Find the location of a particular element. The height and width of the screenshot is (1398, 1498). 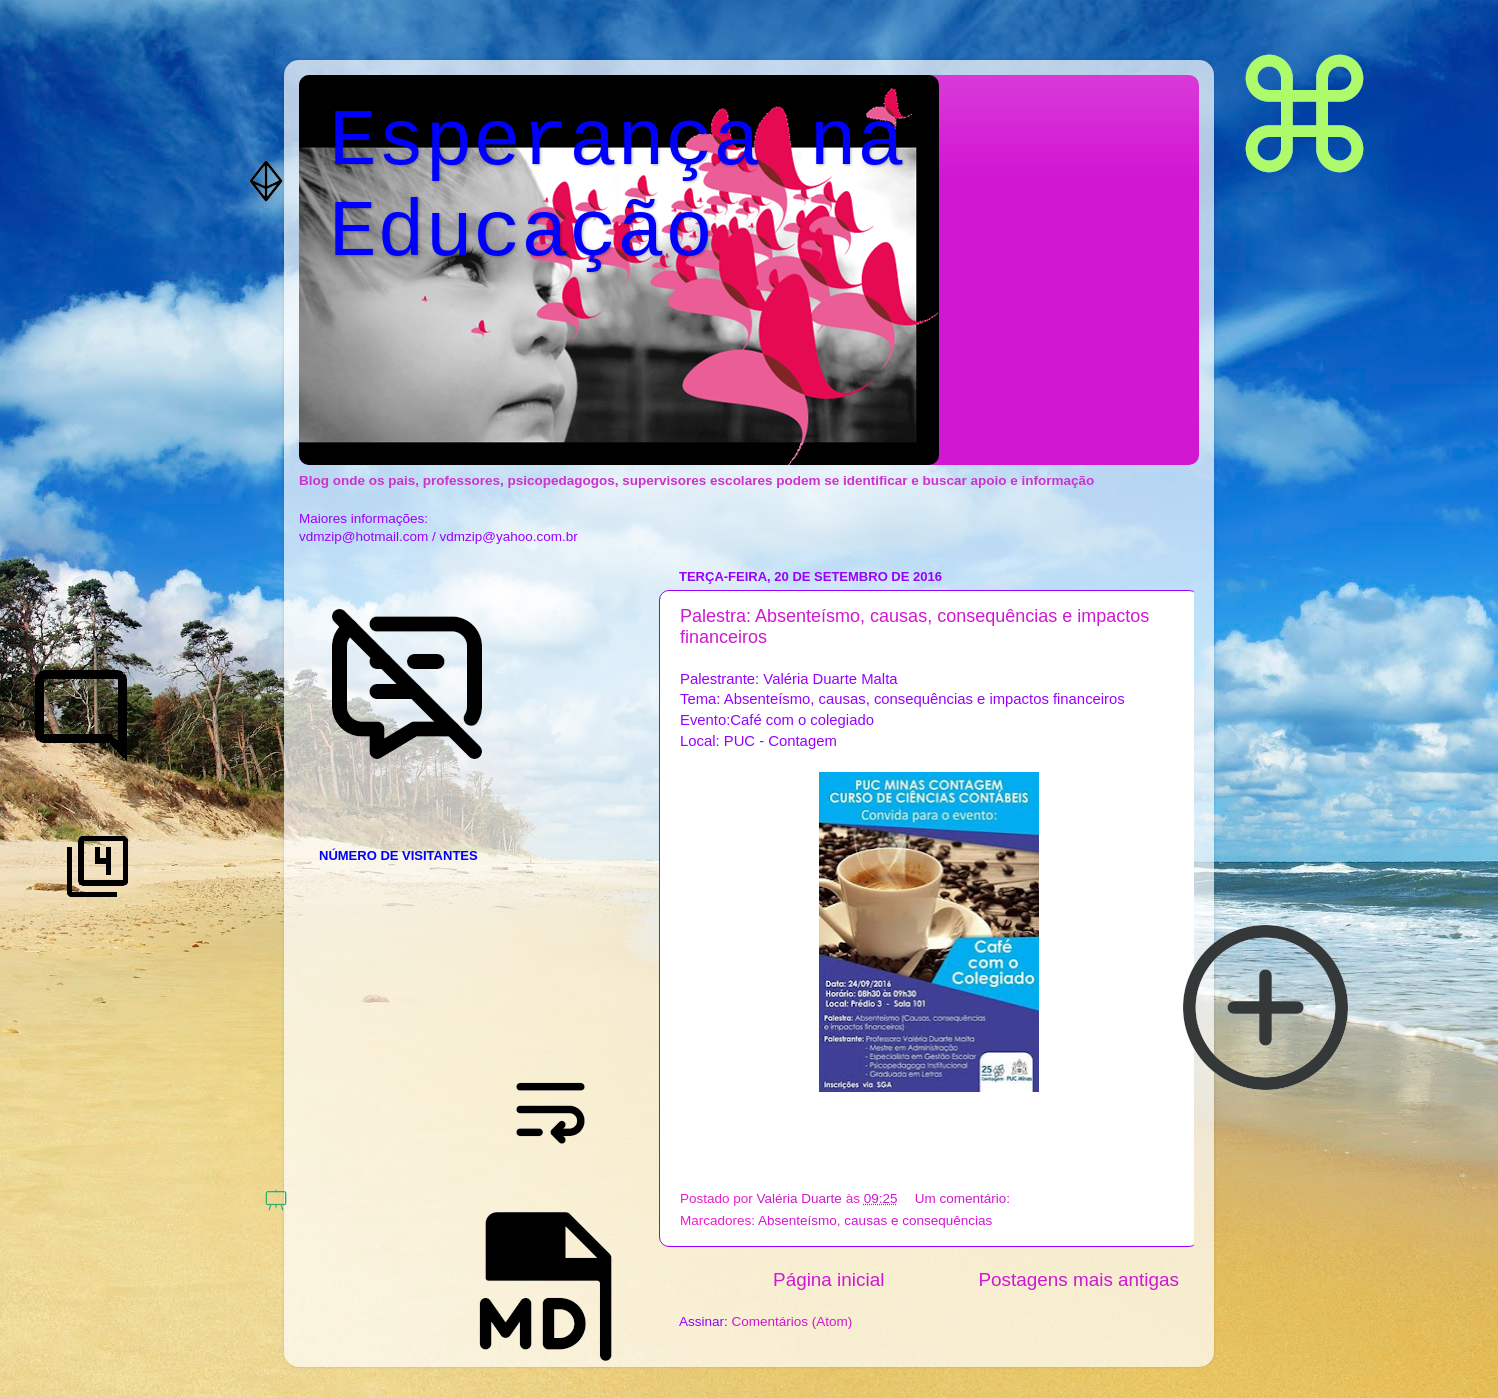

open presentation or slideshow mode is located at coordinates (276, 1200).